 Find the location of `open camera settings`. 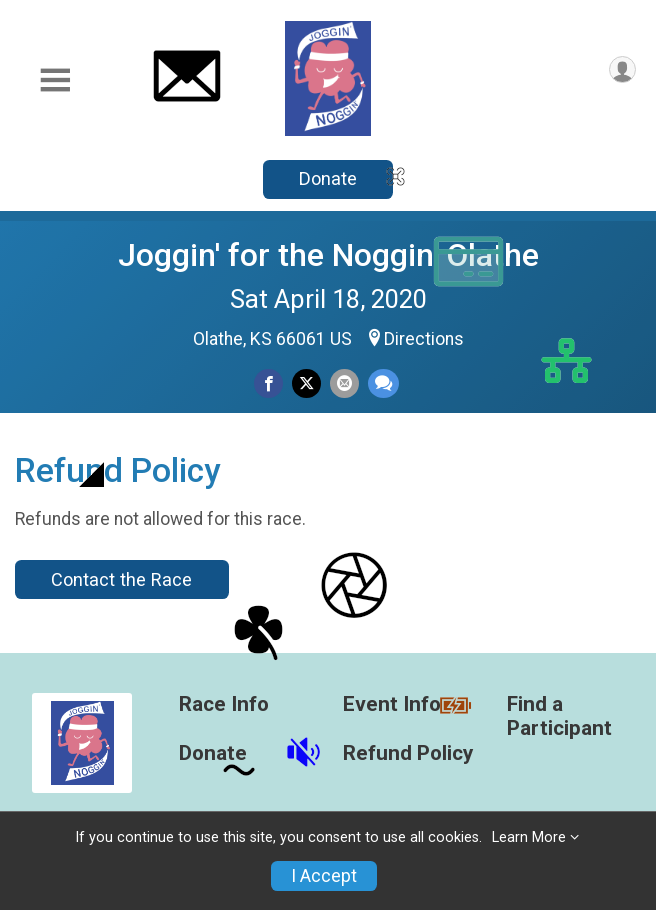

open camera settings is located at coordinates (354, 585).